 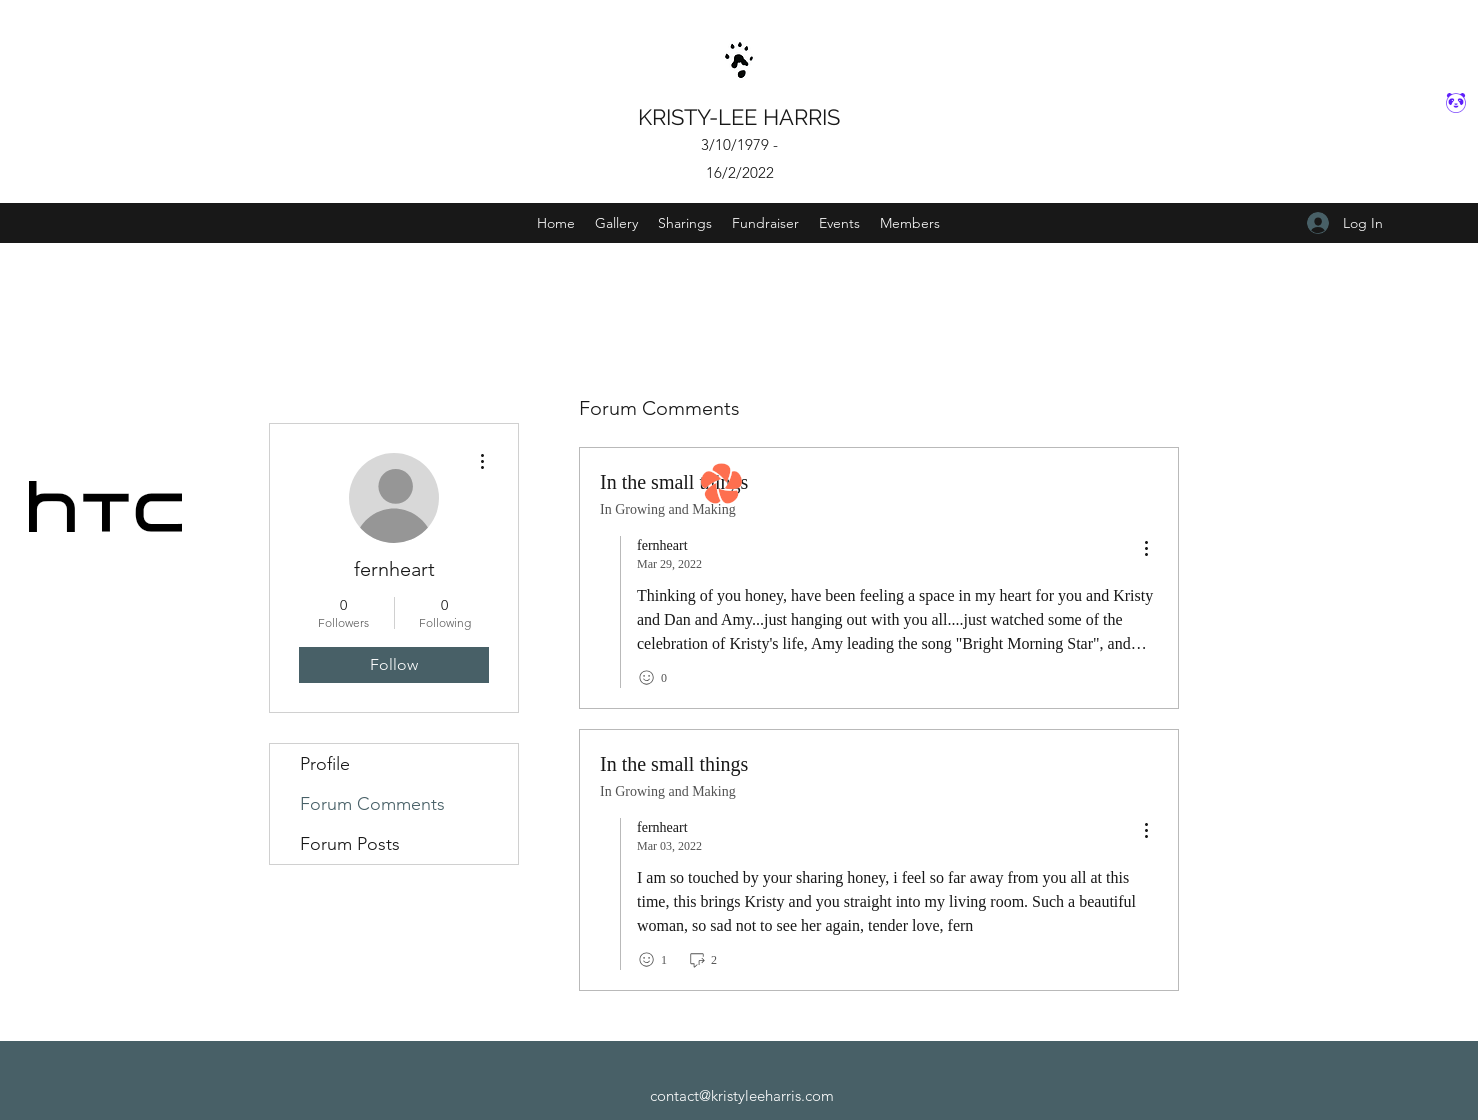 I want to click on HTC brand logo, so click(x=105, y=506).